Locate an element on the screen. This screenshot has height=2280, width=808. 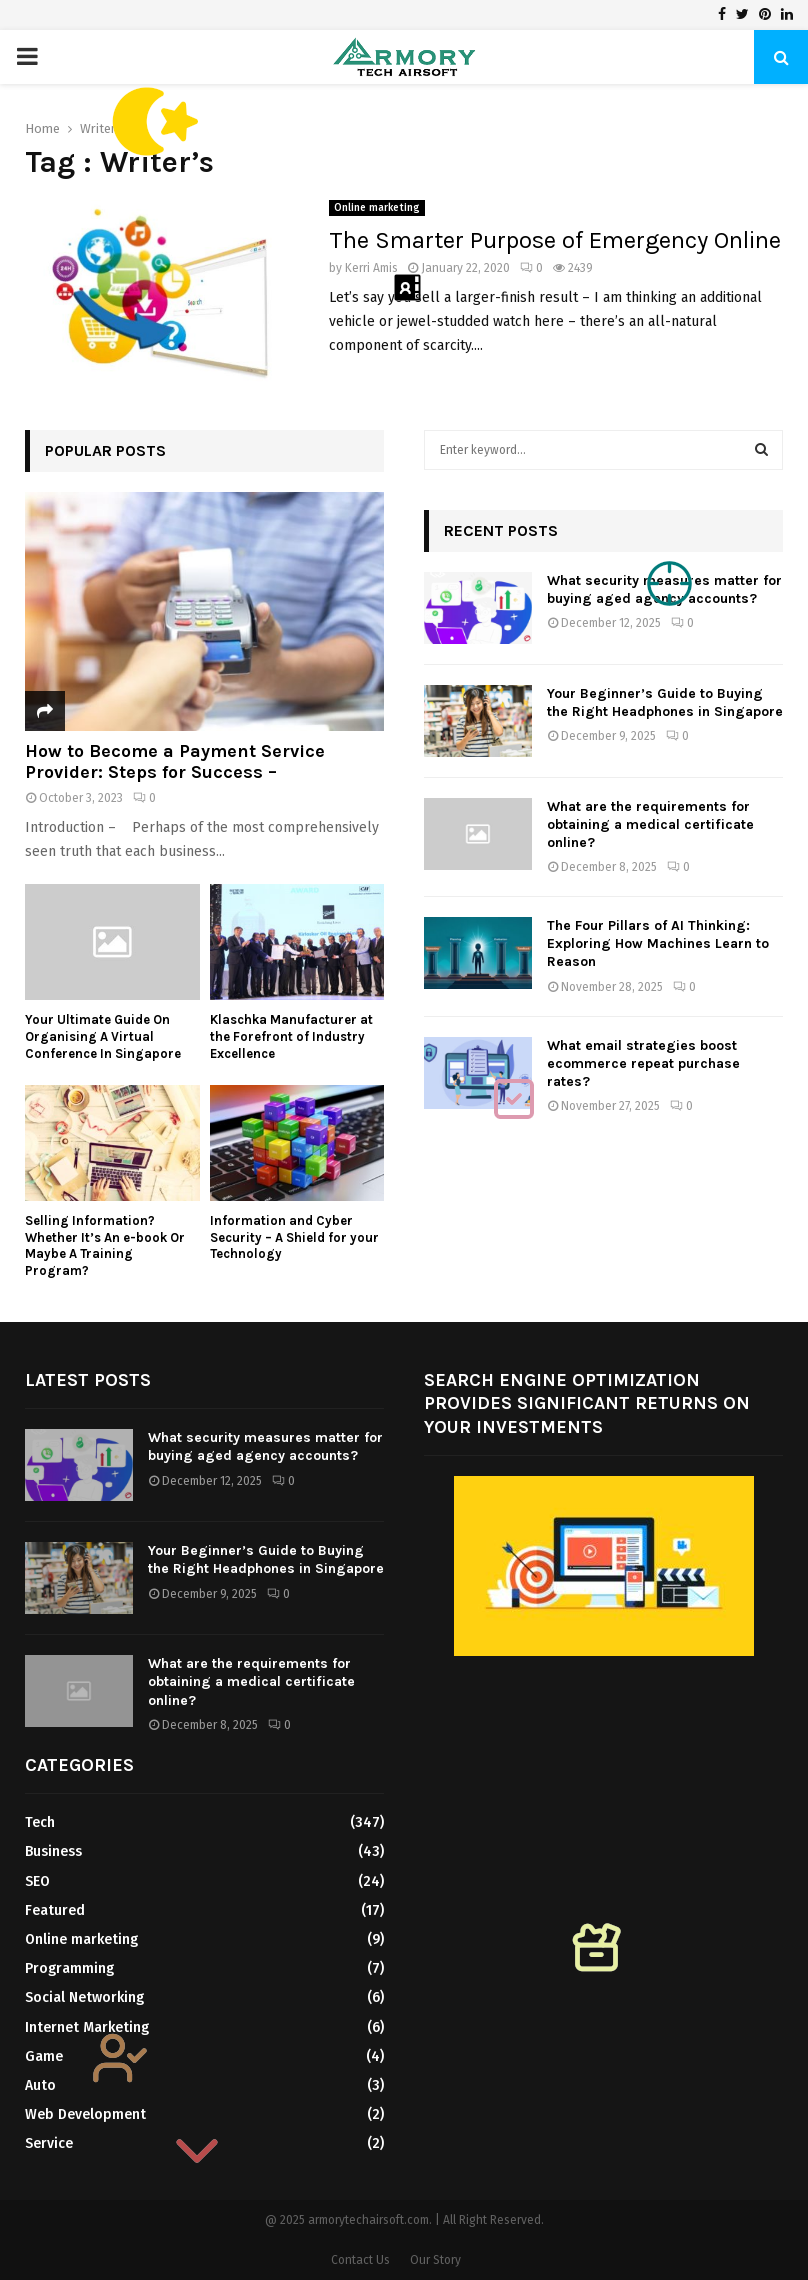
indicates Islamic religious content or settings is located at coordinates (152, 121).